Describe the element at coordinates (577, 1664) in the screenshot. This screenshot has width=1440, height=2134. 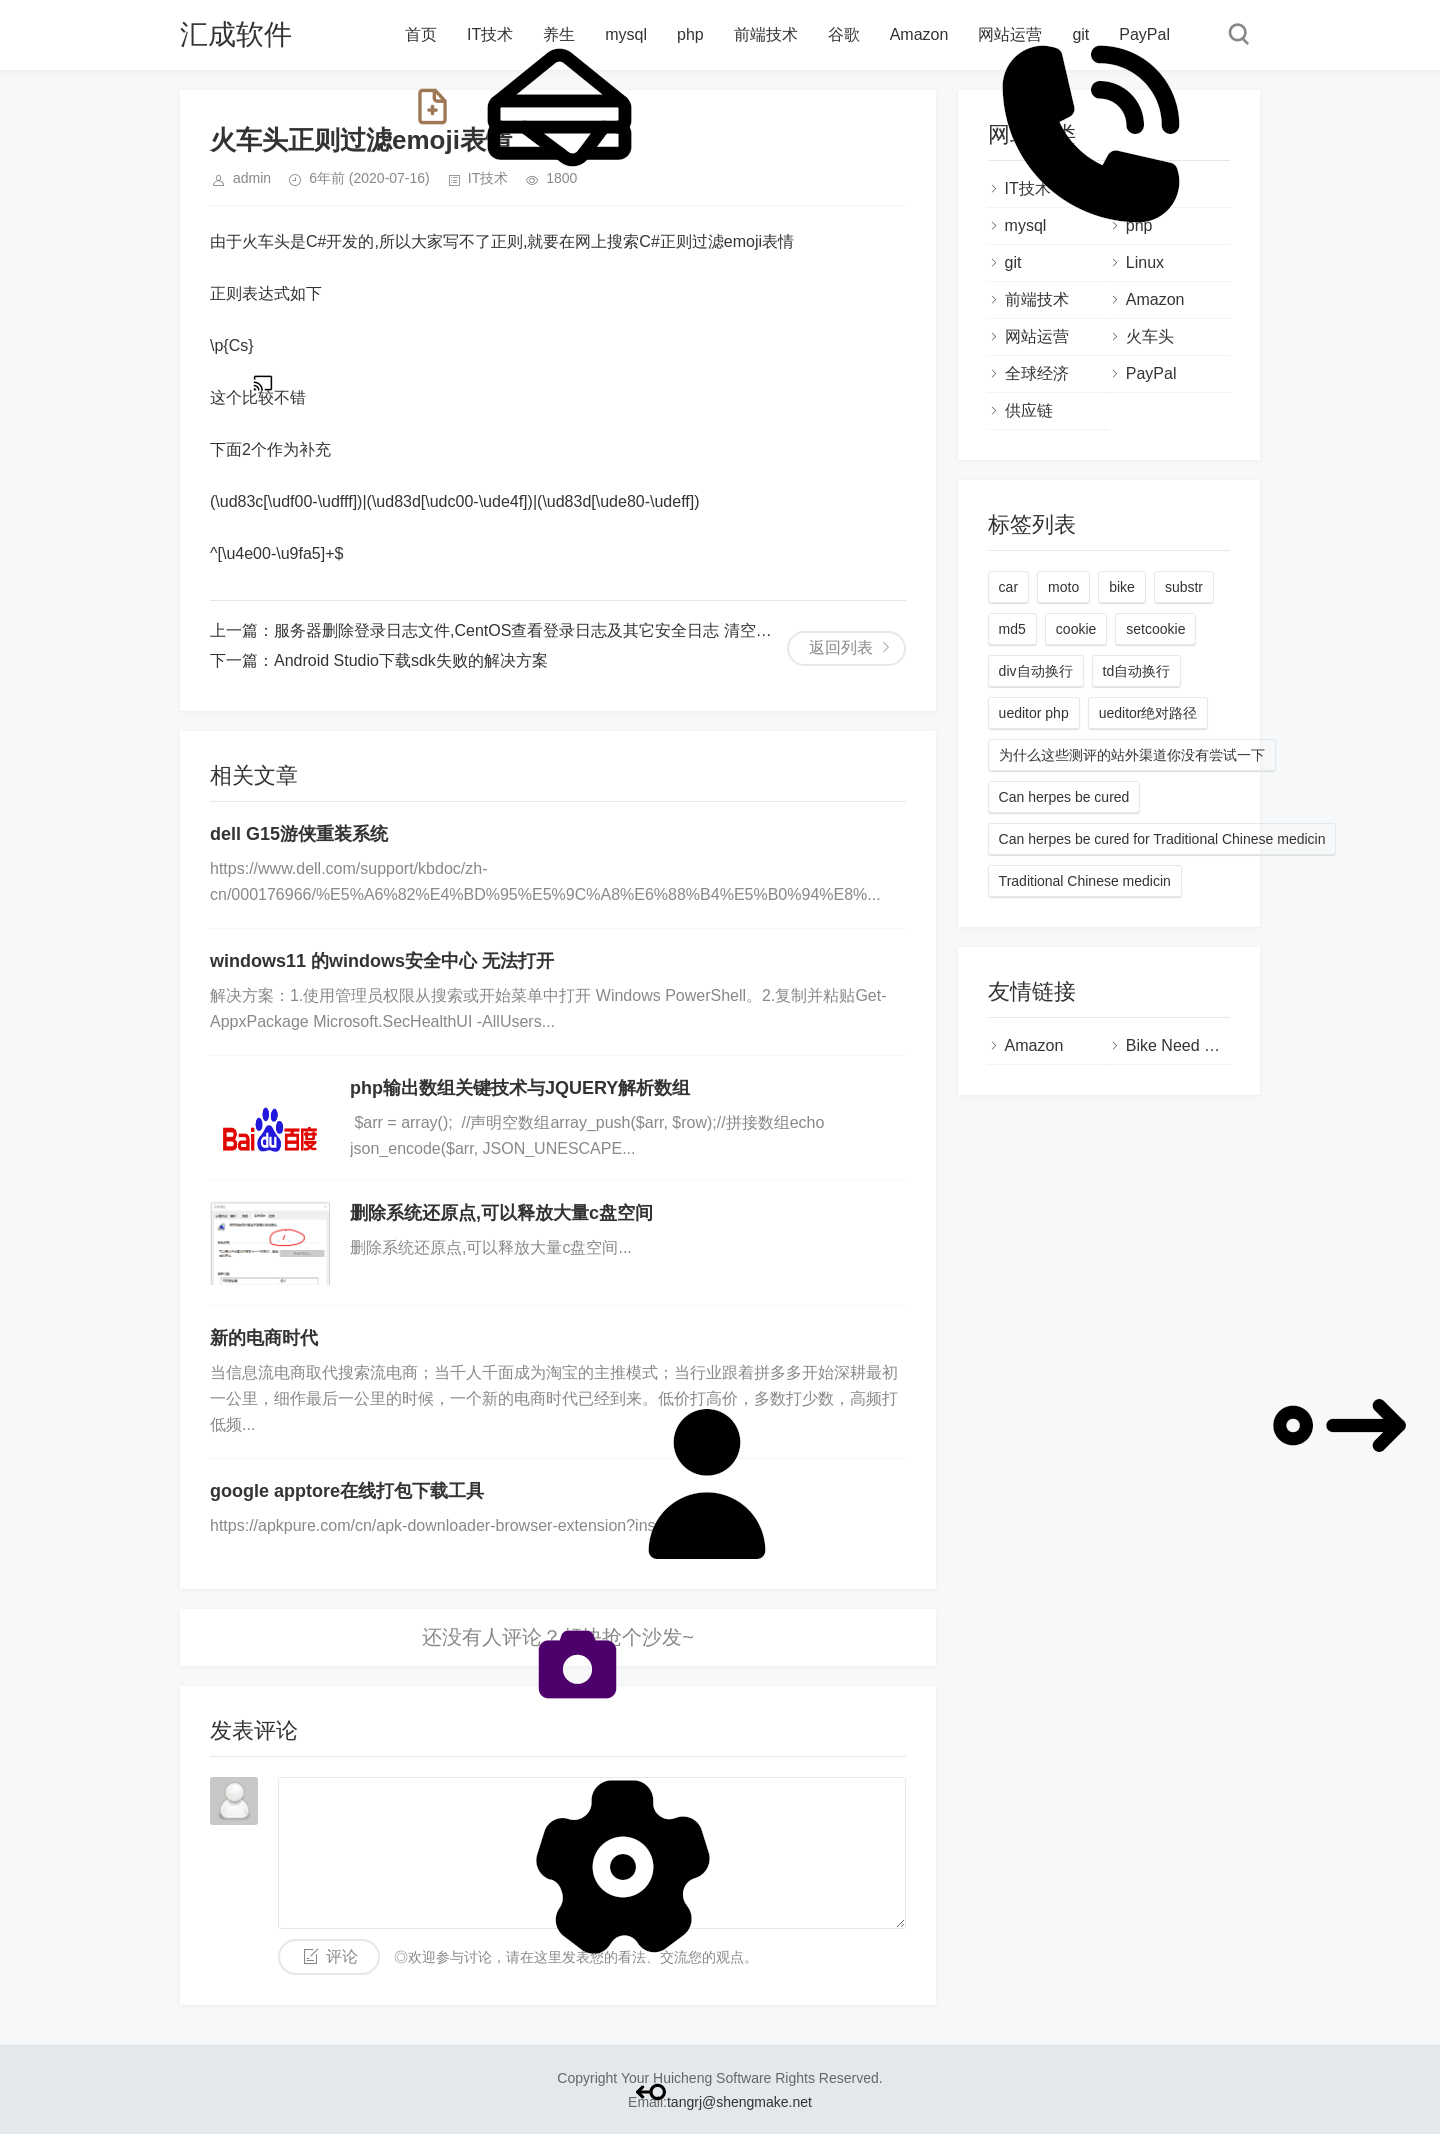
I see `take a photo` at that location.